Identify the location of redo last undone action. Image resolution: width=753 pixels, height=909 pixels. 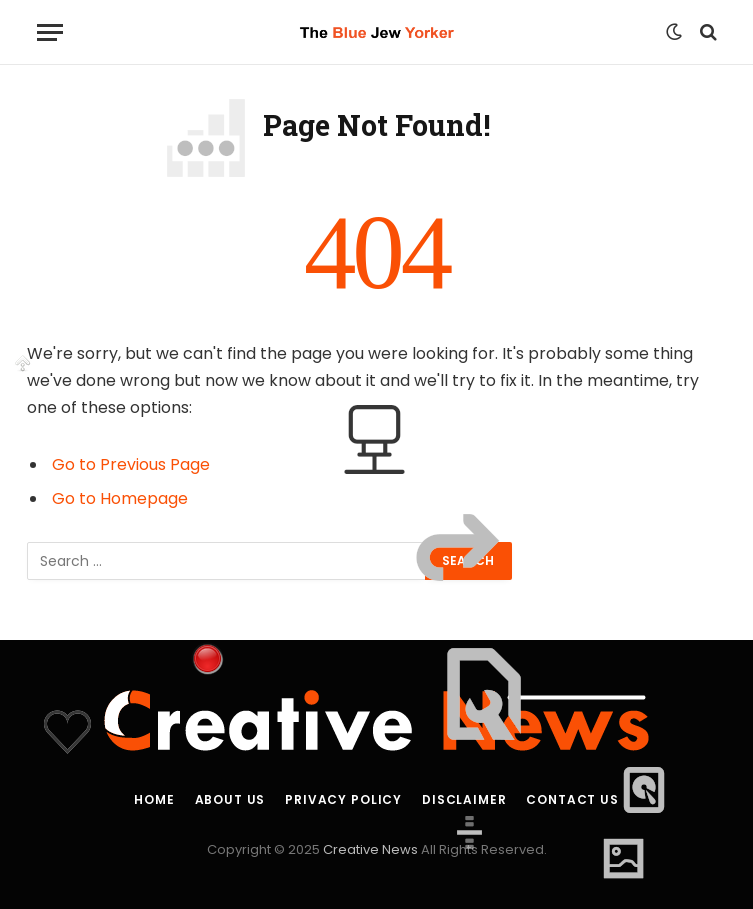
(456, 547).